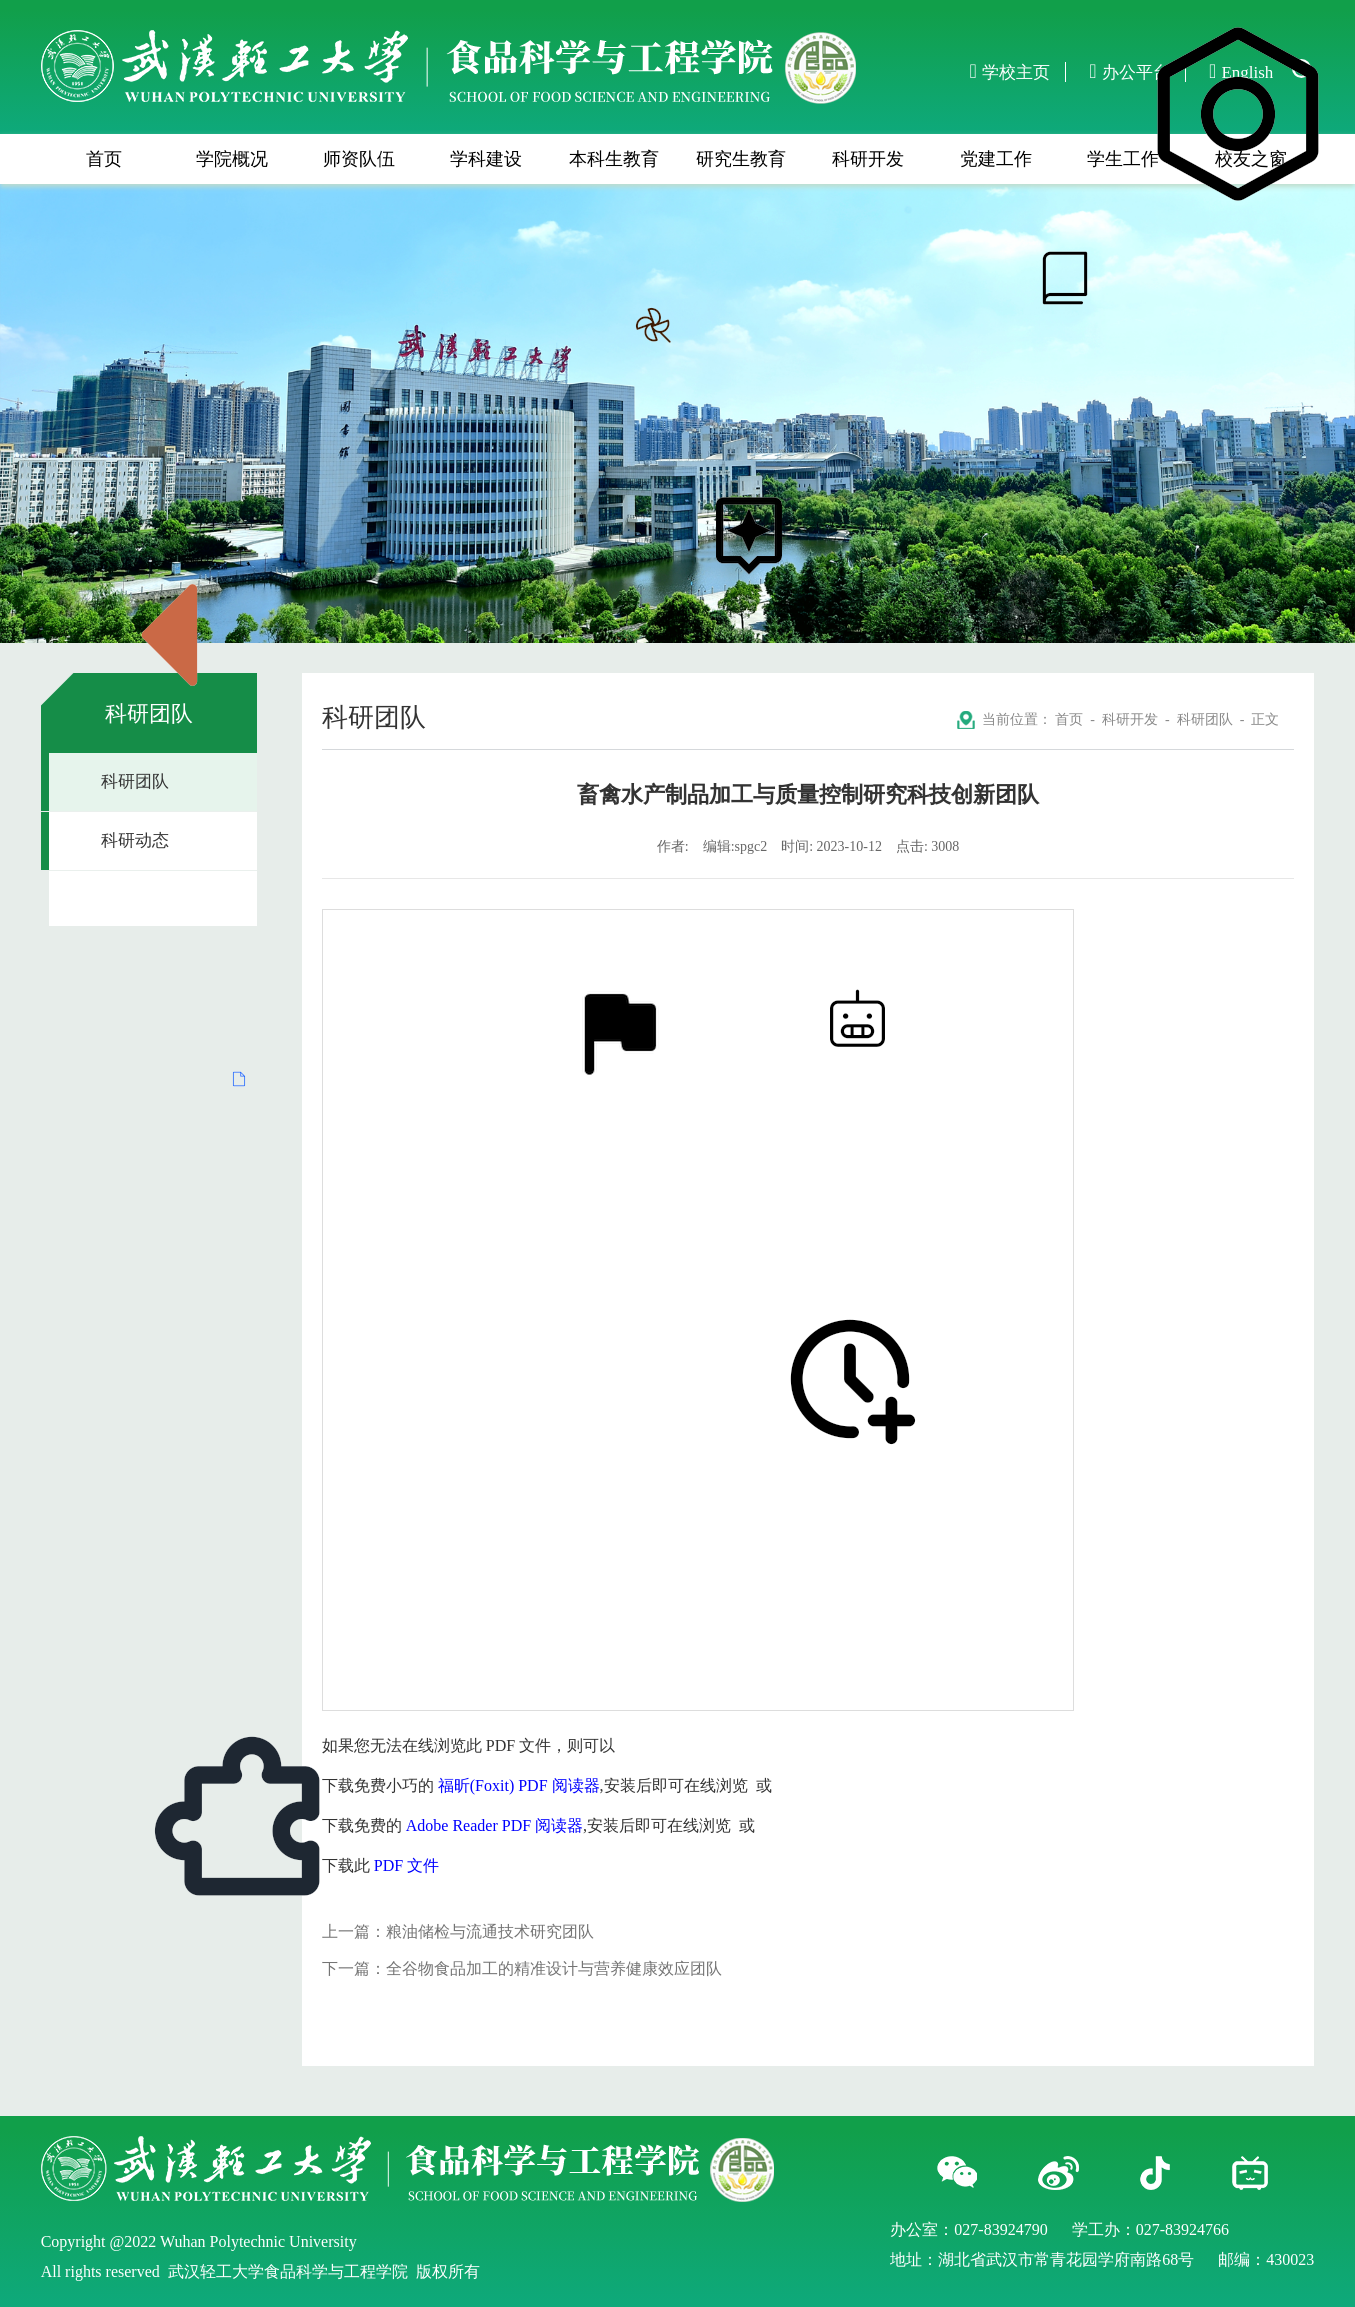 This screenshot has height=2307, width=1355. Describe the element at coordinates (1238, 114) in the screenshot. I see `access hardware or mechanical settings` at that location.